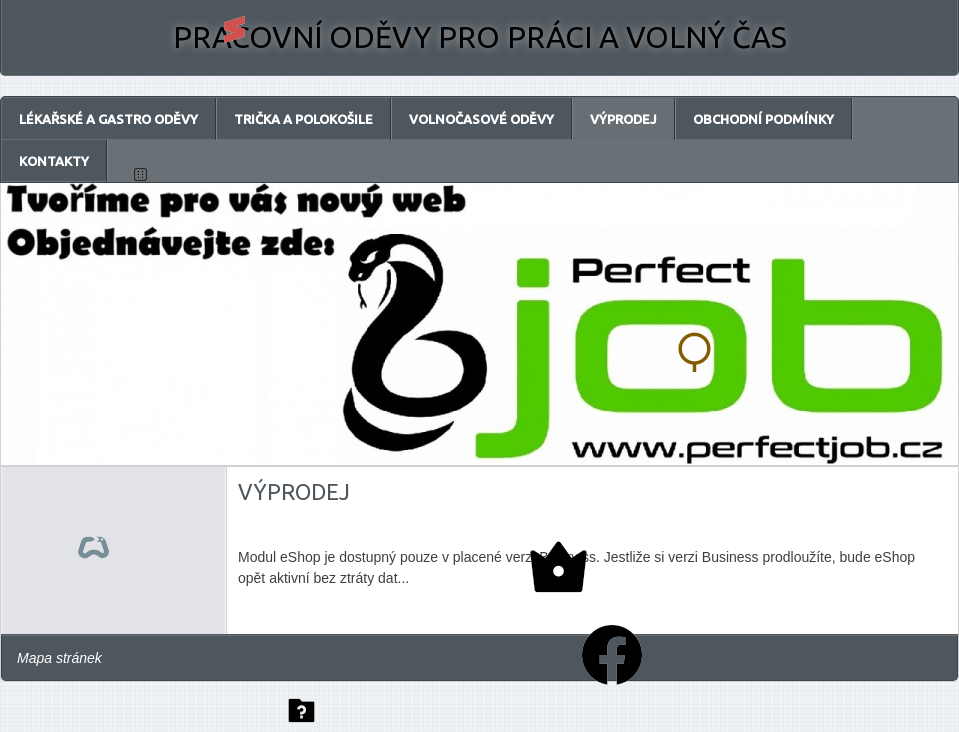 The image size is (959, 732). Describe the element at coordinates (301, 710) in the screenshot. I see `folder with unknown or unrecognized contents` at that location.